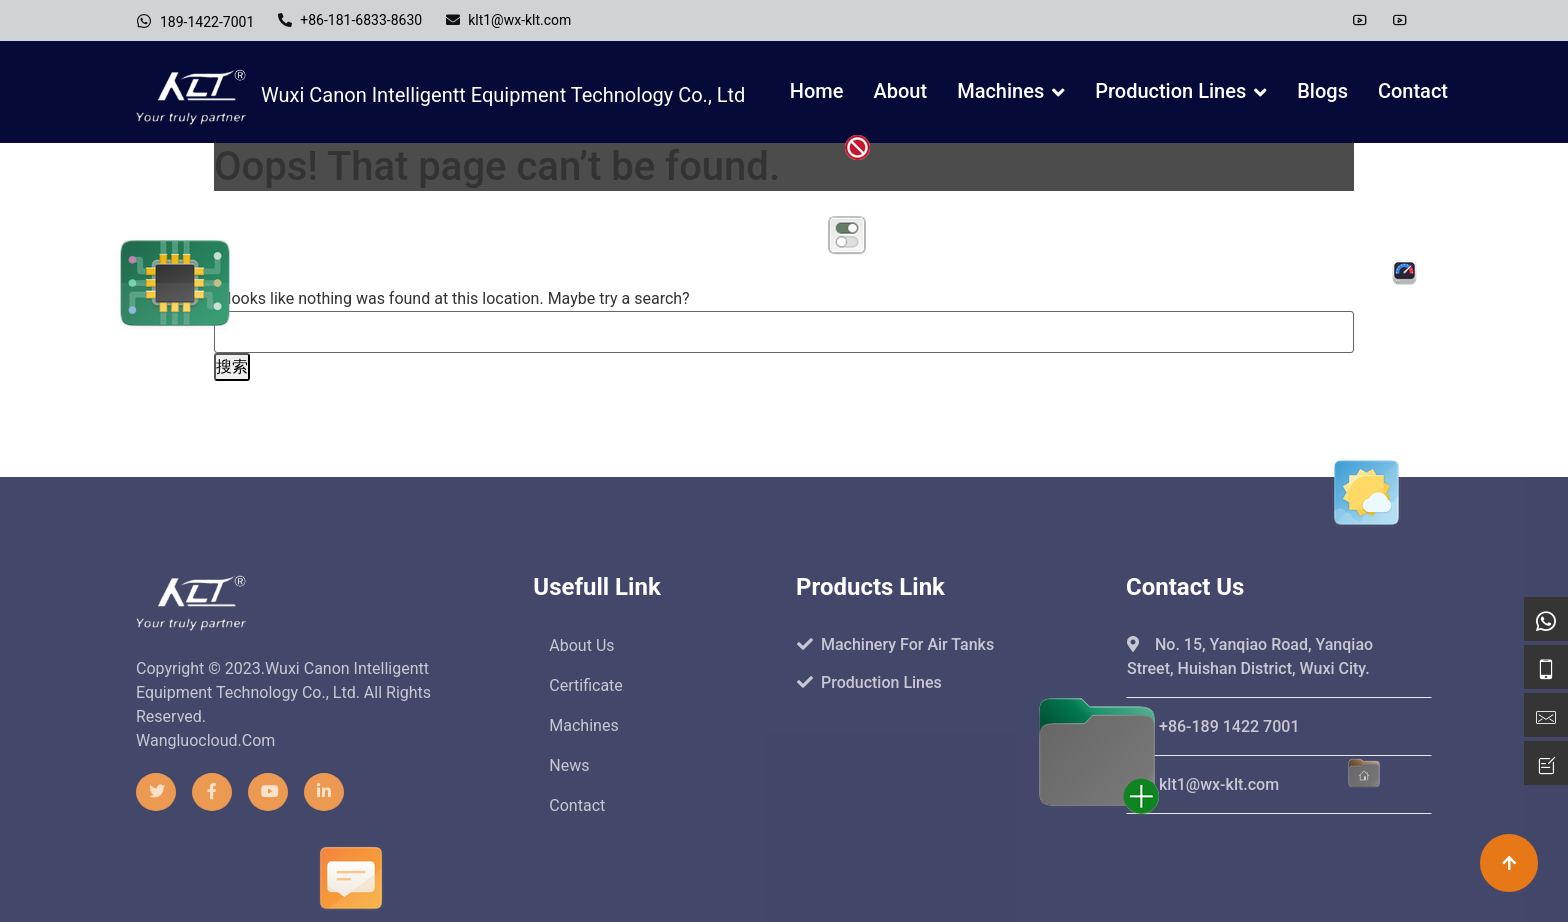 This screenshot has height=922, width=1568. What do you see at coordinates (175, 283) in the screenshot?
I see `open cpu-x system information utility` at bounding box center [175, 283].